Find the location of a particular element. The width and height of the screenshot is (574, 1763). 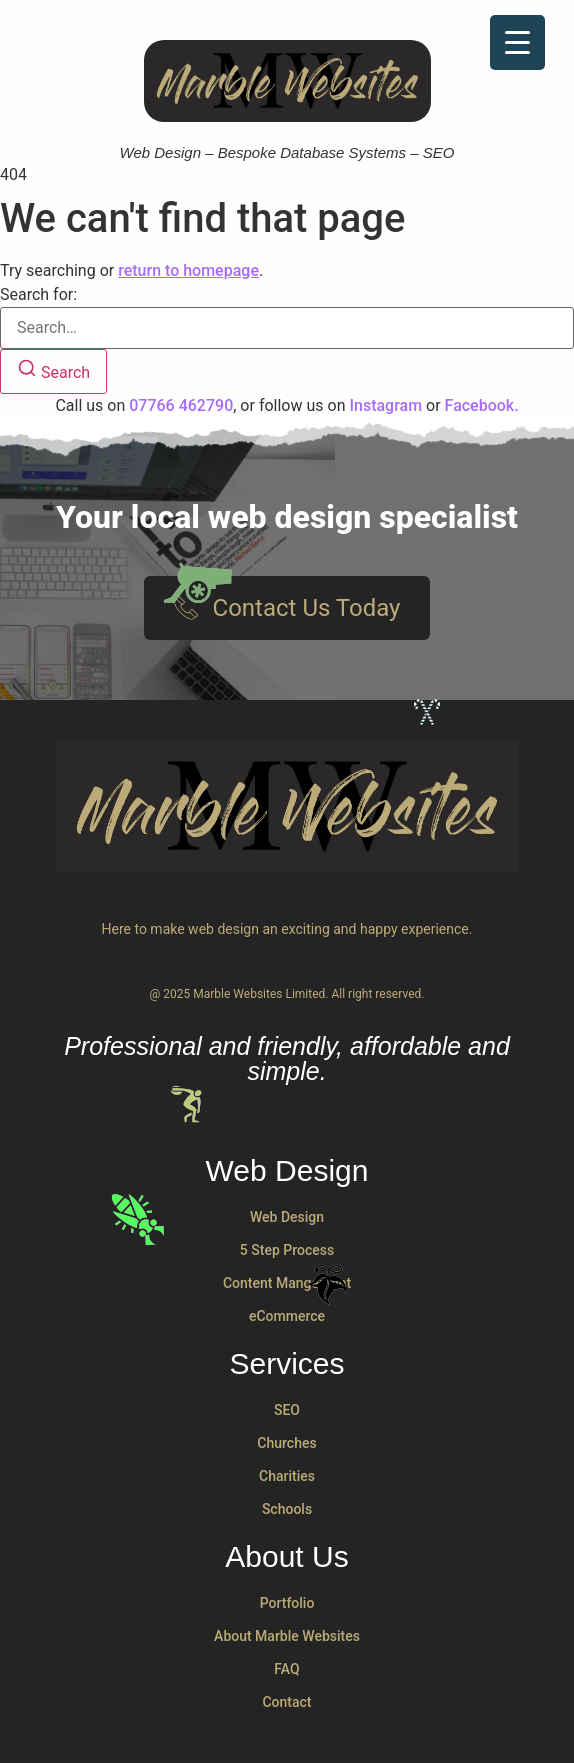

indicates earwig pest type in an insect identification app is located at coordinates (137, 1219).